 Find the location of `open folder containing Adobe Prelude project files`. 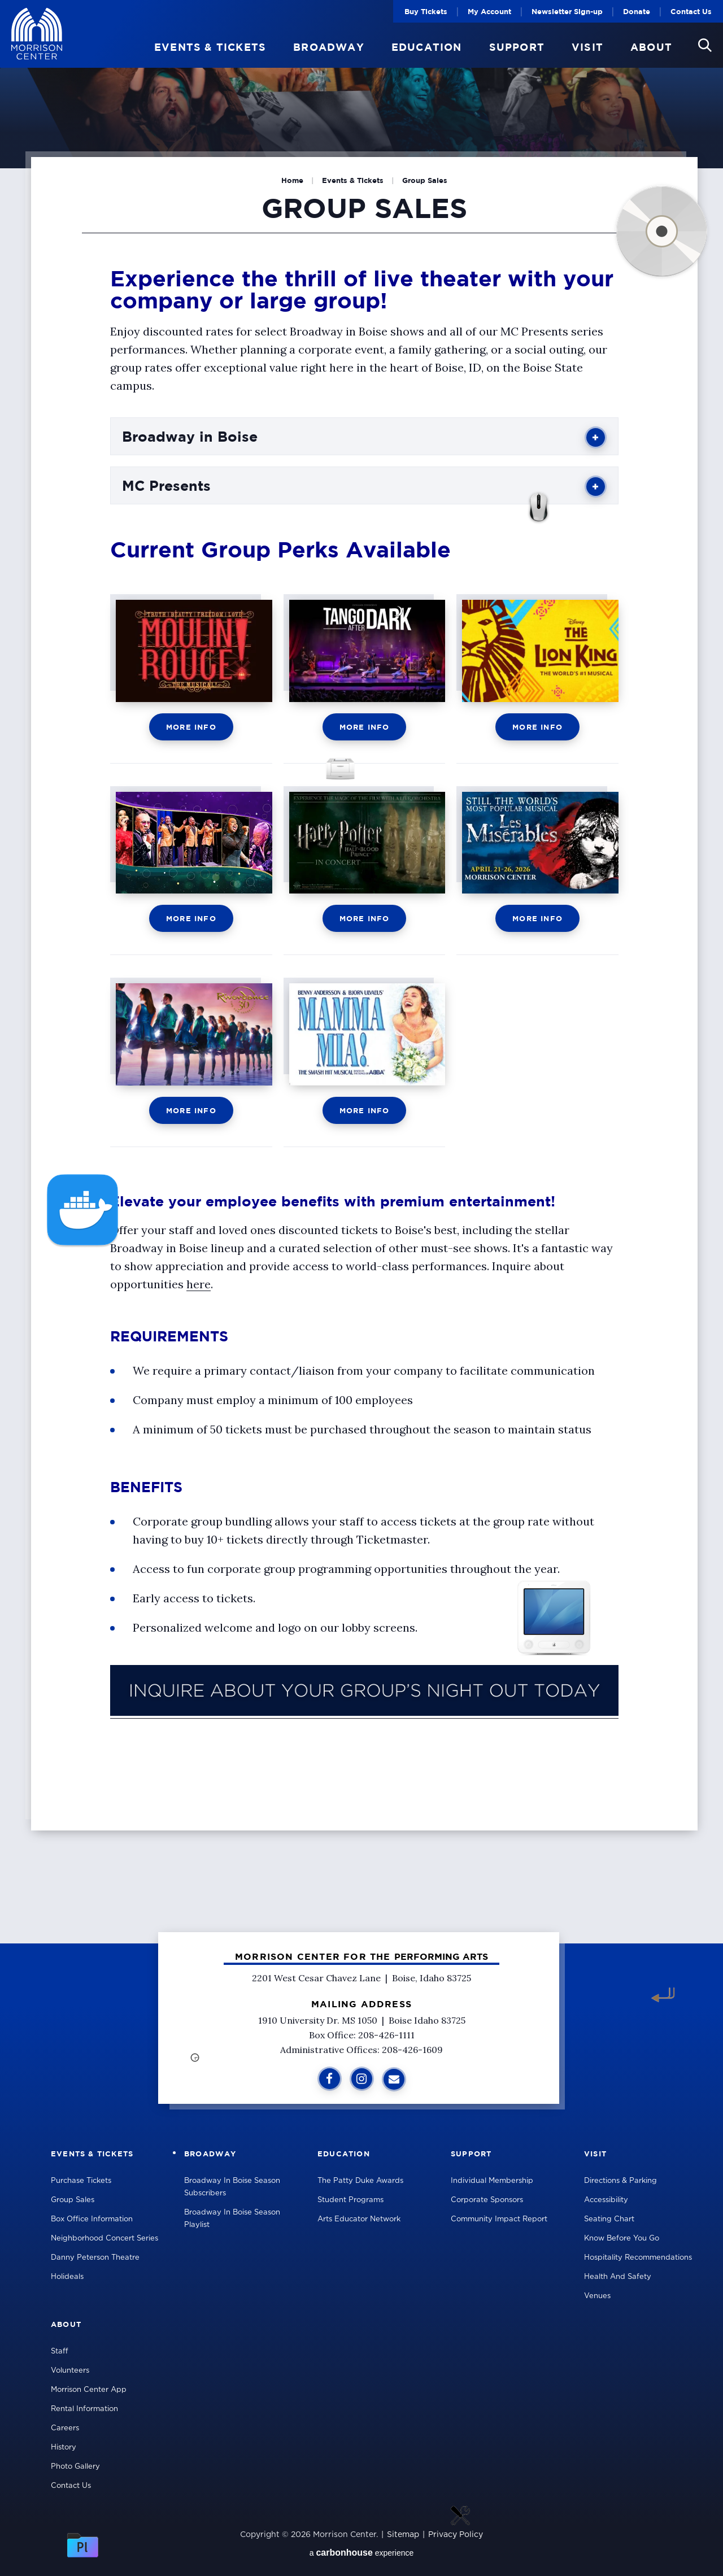

open folder containing Adobe Prelude project files is located at coordinates (82, 2546).